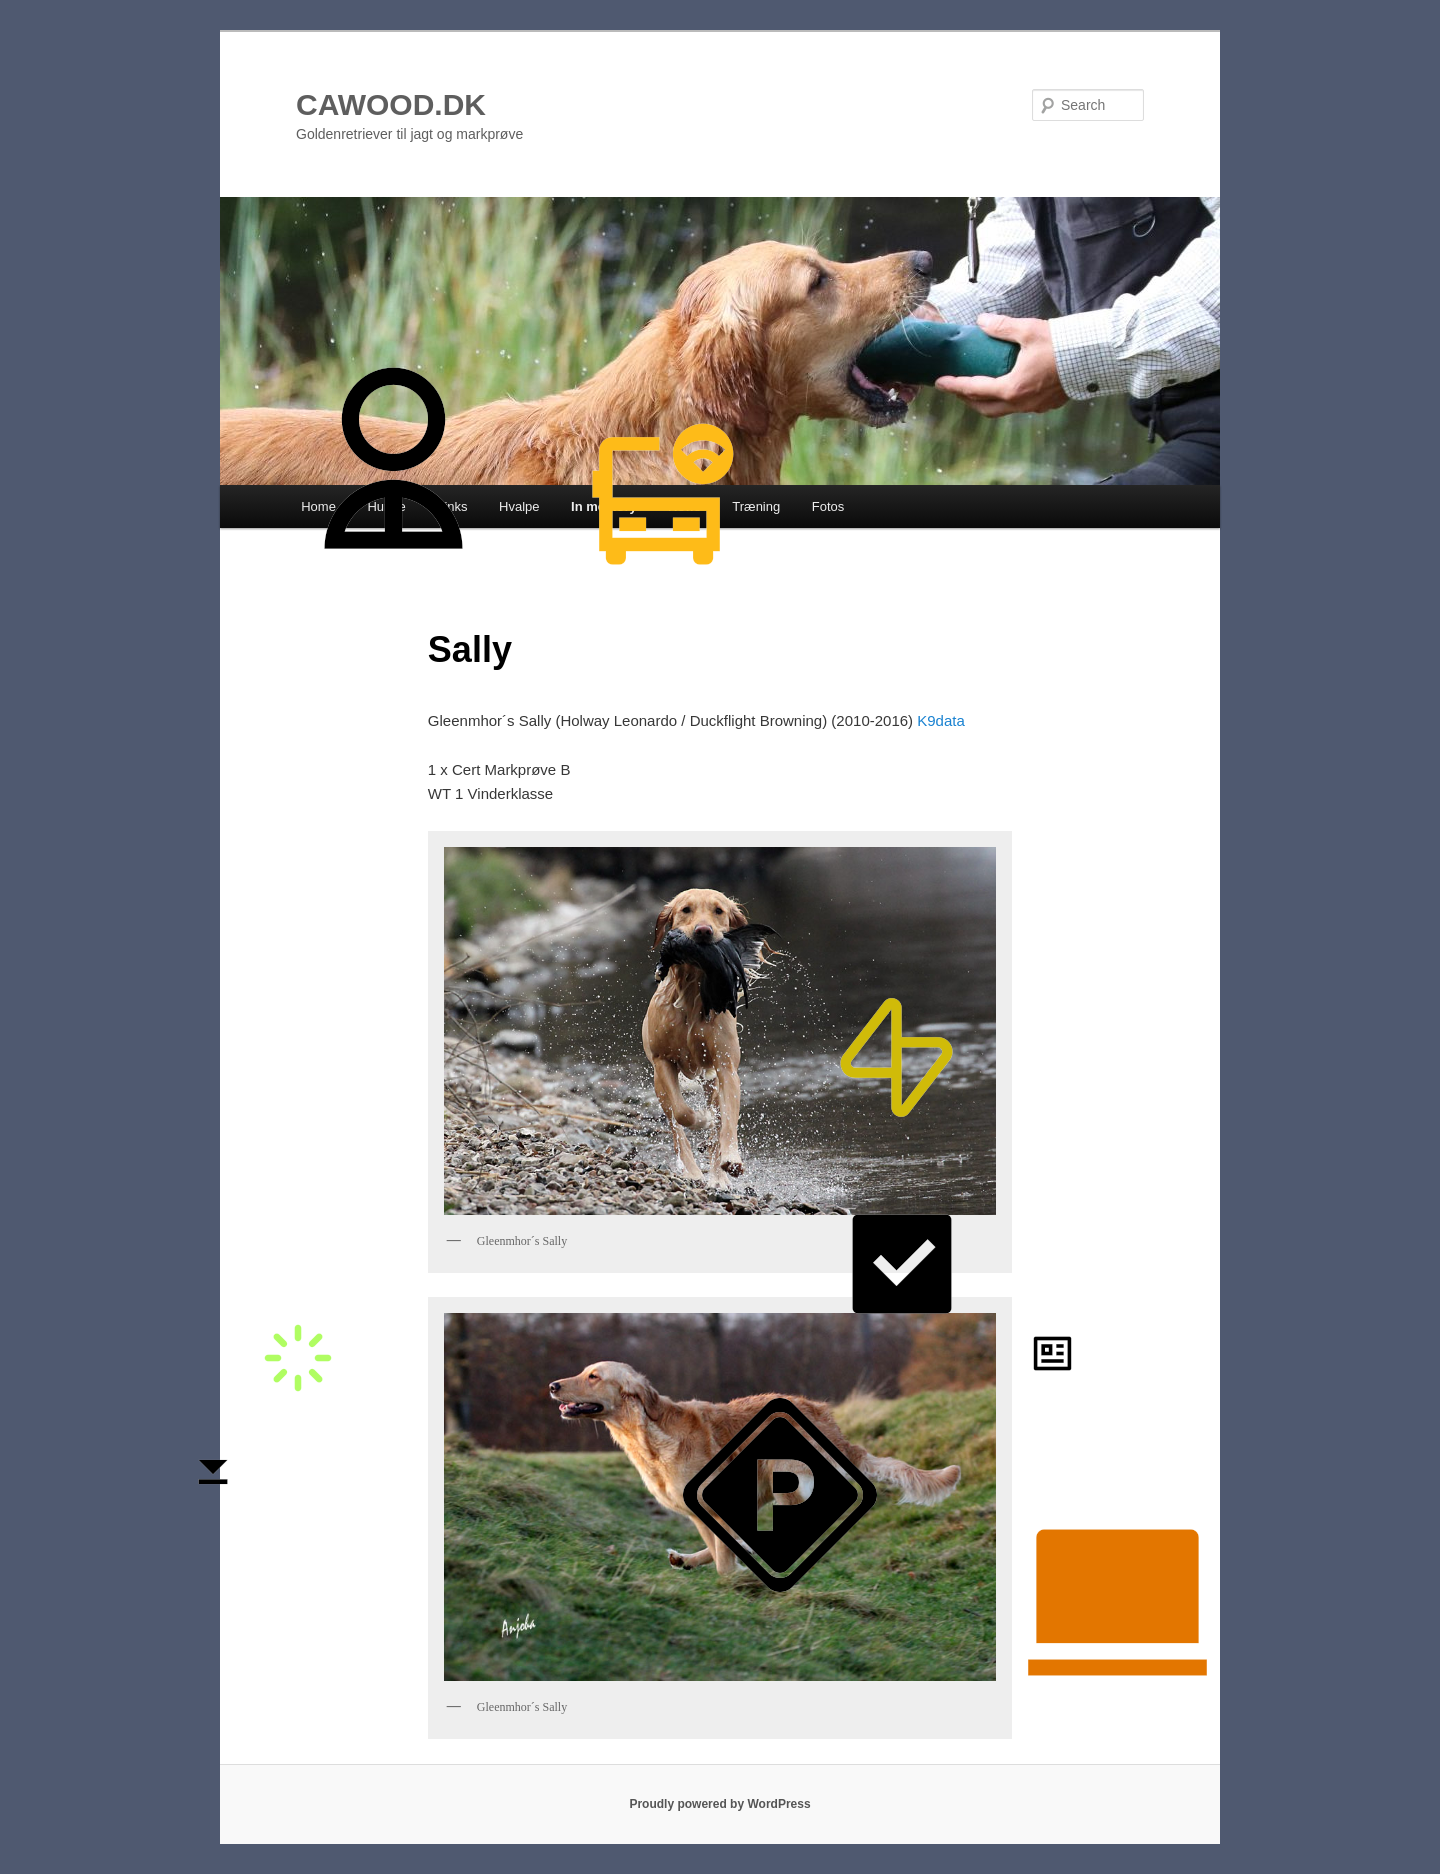  I want to click on view your profile, so click(393, 462).